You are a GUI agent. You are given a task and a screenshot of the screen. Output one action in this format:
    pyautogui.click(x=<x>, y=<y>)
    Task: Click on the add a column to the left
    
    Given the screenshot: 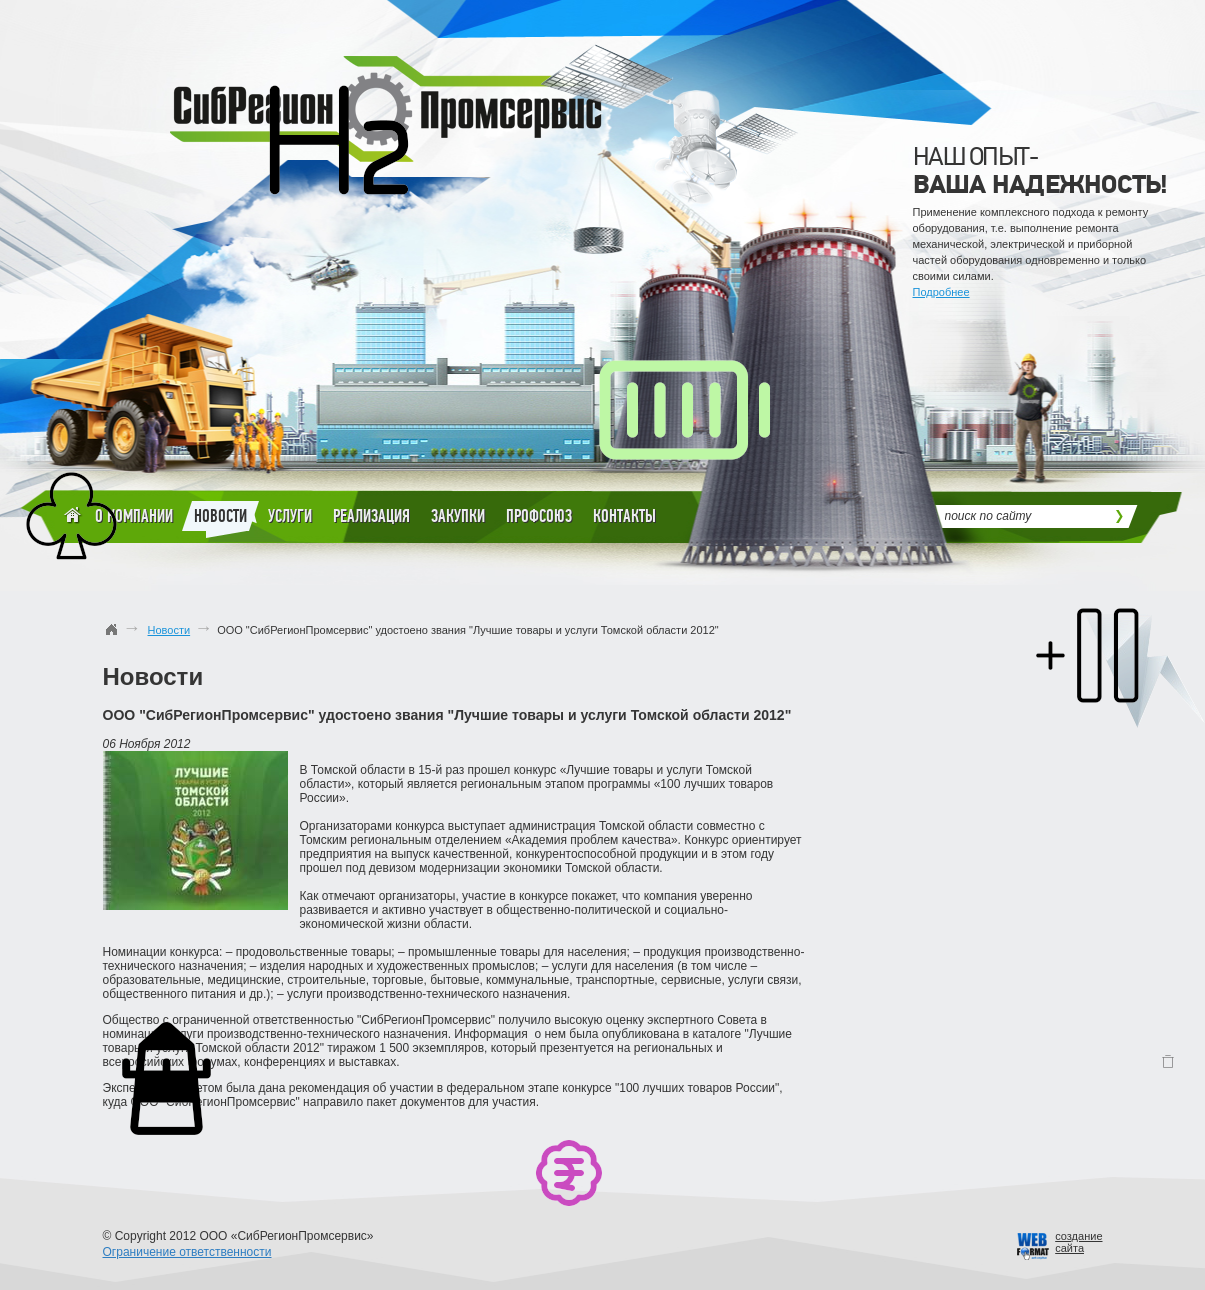 What is the action you would take?
    pyautogui.click(x=1095, y=655)
    